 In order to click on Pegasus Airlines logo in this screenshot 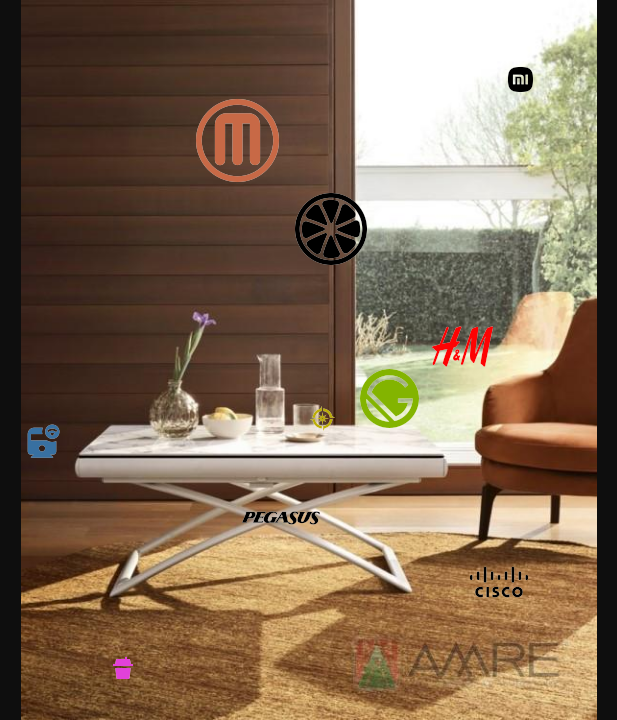, I will do `click(281, 518)`.